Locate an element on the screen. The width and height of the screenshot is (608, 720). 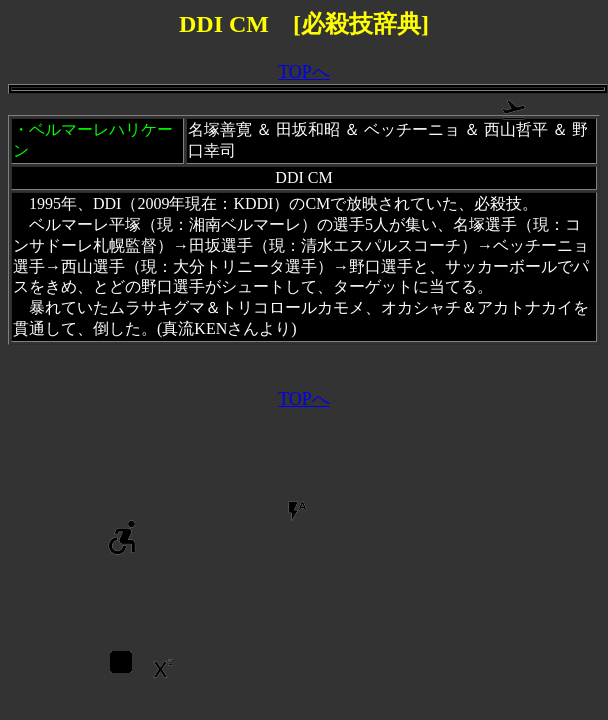
view flight departure information is located at coordinates (513, 109).